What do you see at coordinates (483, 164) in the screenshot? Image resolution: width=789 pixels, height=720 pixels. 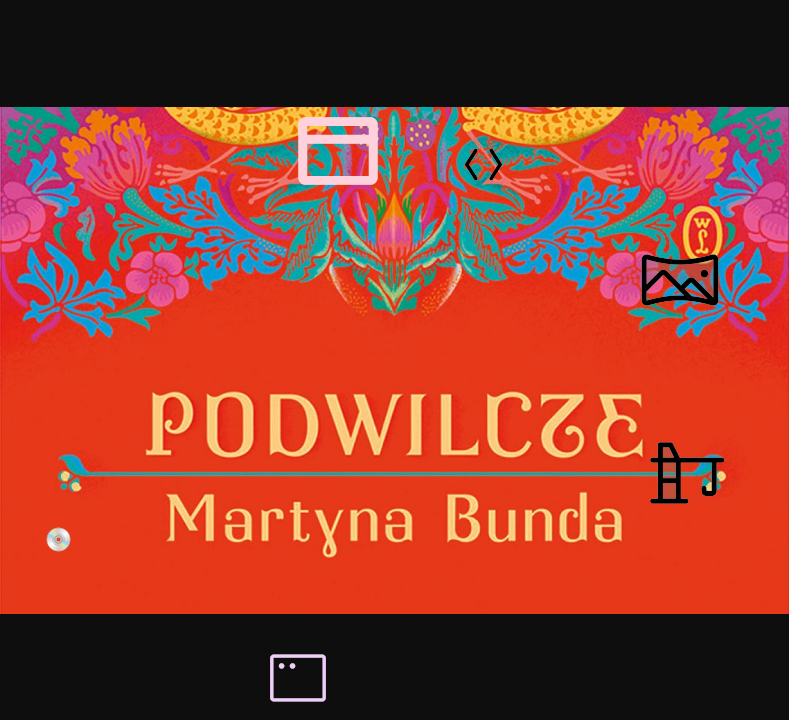 I see `view or edit source code` at bounding box center [483, 164].